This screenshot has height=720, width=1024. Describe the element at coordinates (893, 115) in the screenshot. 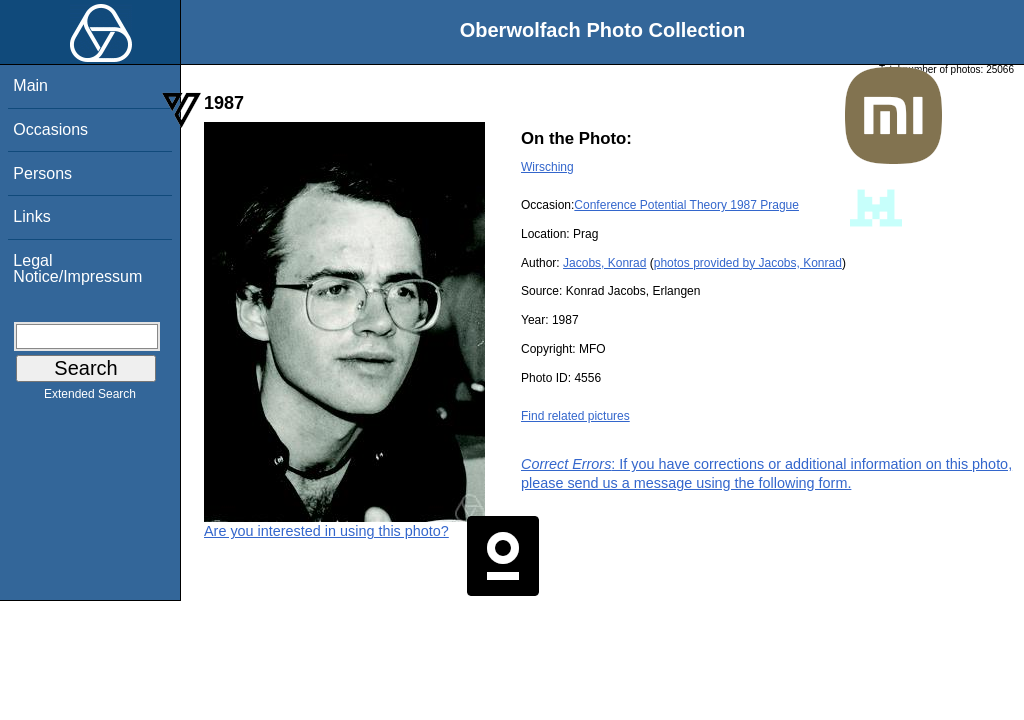

I see `xiaomi brand logo` at that location.